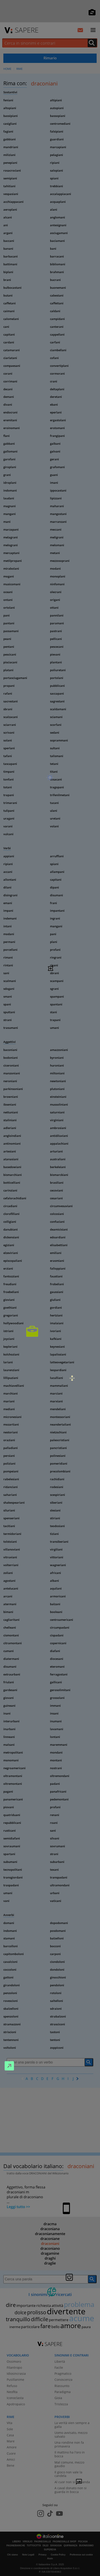  Describe the element at coordinates (72, 1378) in the screenshot. I see `collapse or hide content section` at that location.